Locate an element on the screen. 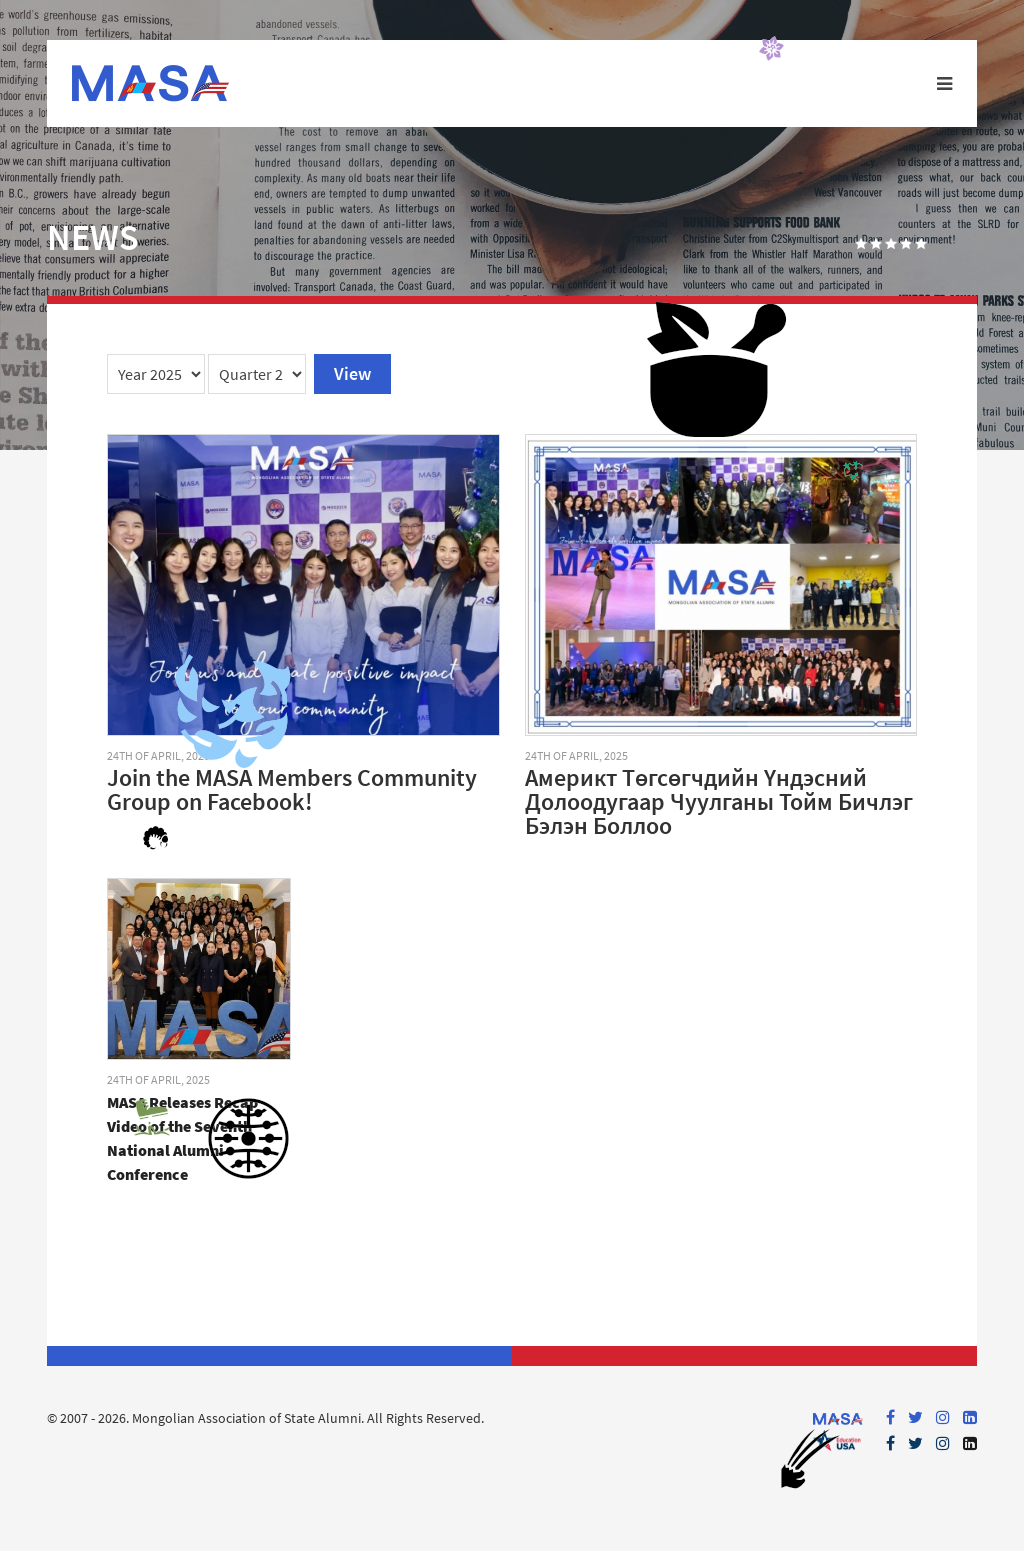  access cage or enclosure settings in a game is located at coordinates (248, 1138).